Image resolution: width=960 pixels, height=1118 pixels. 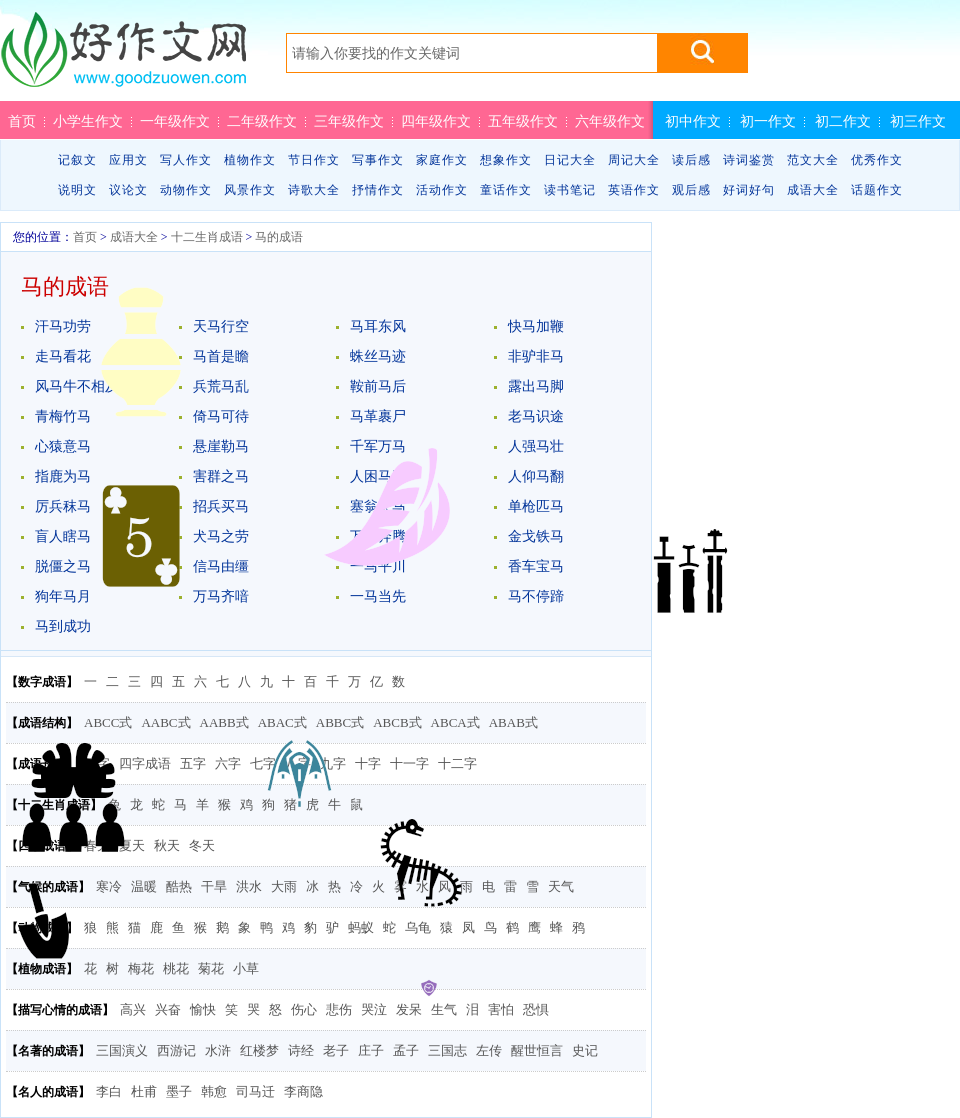 I want to click on view pottery or ceramics collection, so click(x=141, y=352).